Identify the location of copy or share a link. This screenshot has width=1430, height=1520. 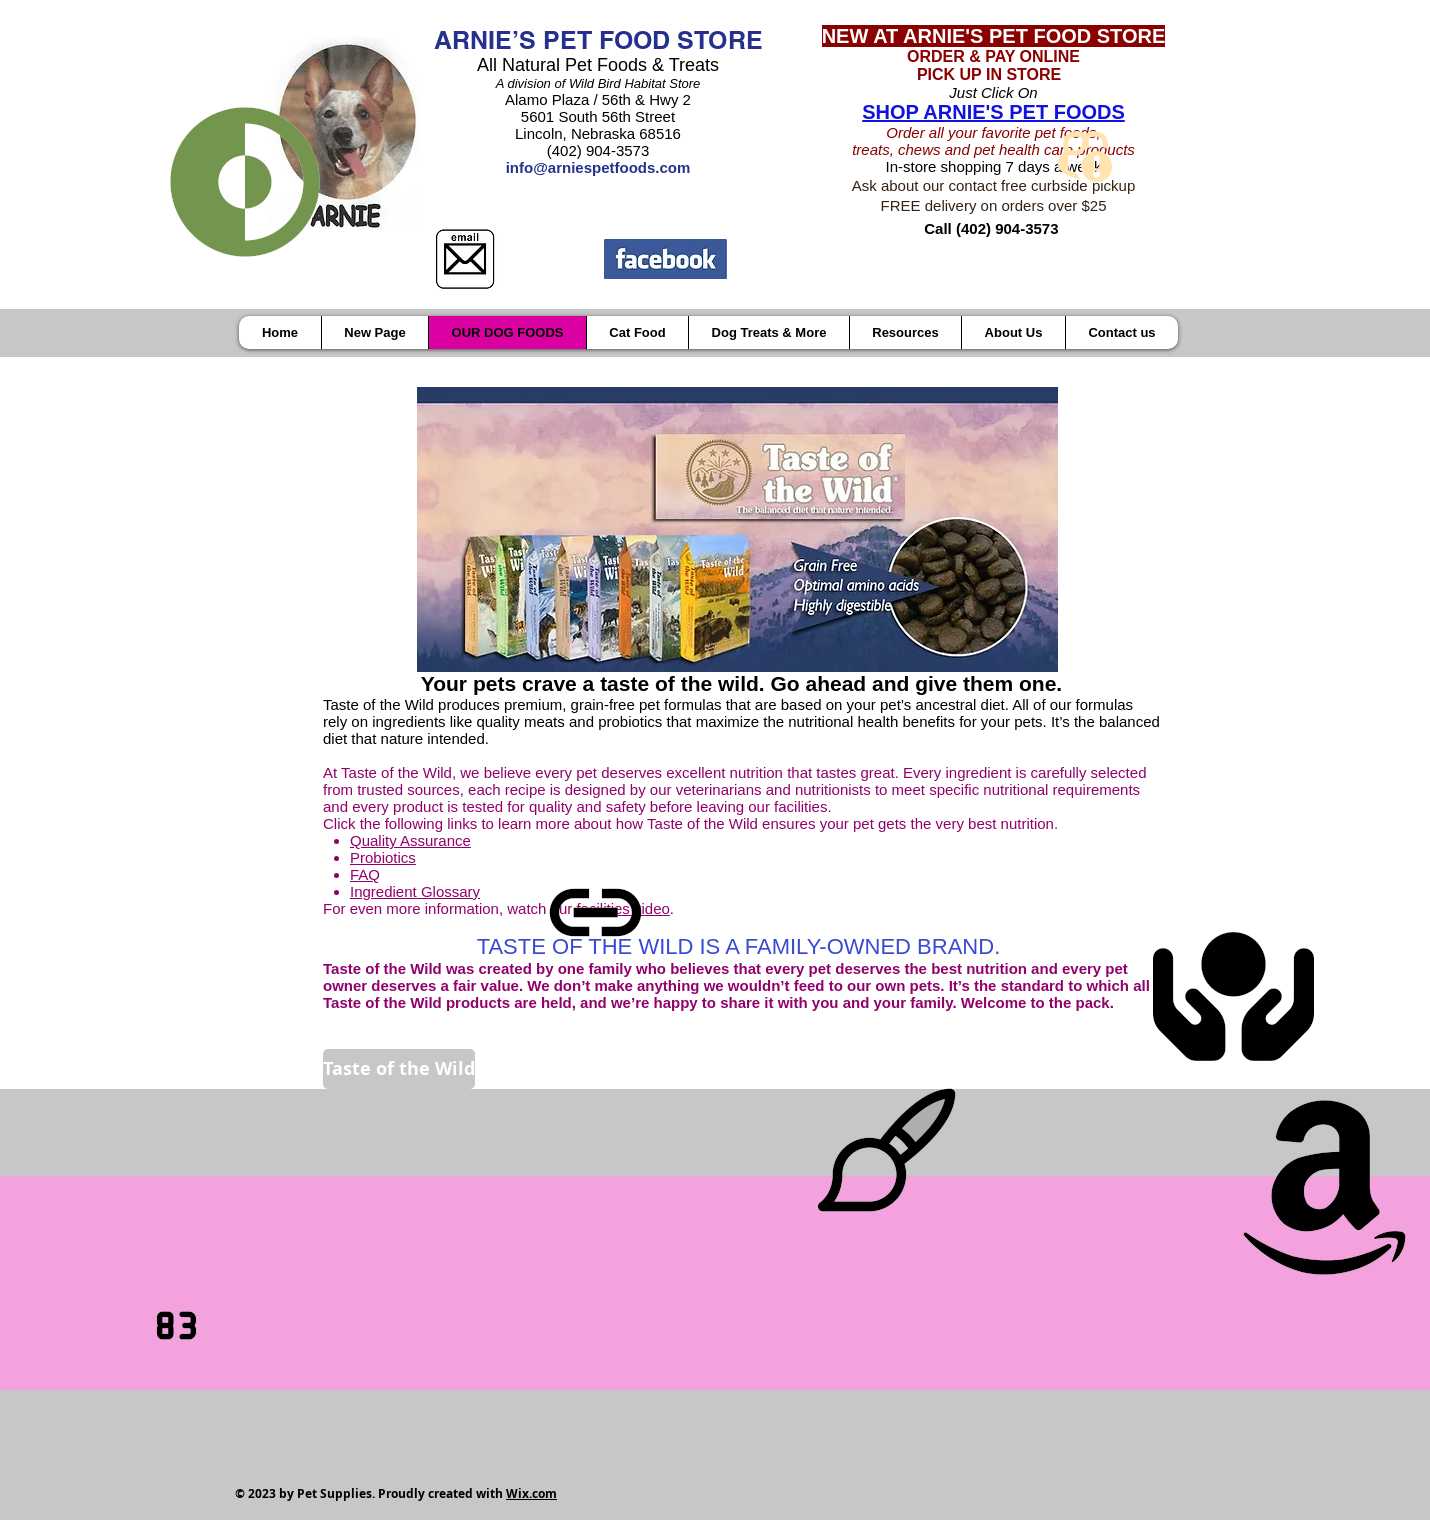
(595, 912).